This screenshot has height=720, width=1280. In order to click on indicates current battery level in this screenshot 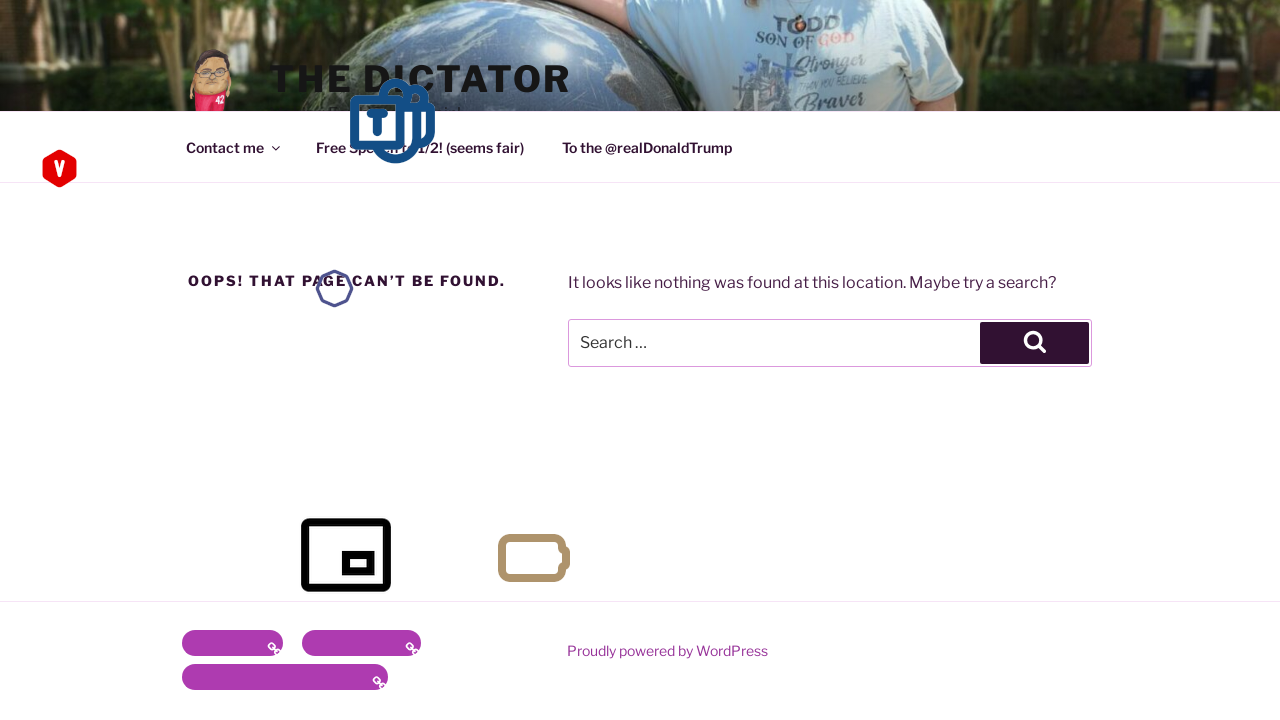, I will do `click(534, 558)`.